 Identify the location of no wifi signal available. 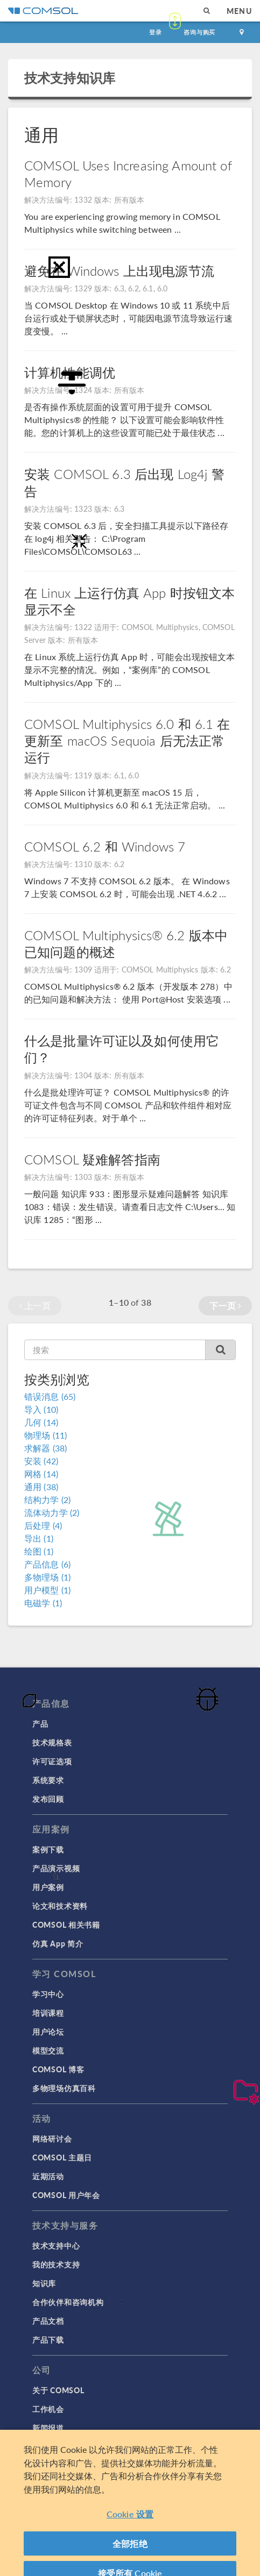
(121, 2294).